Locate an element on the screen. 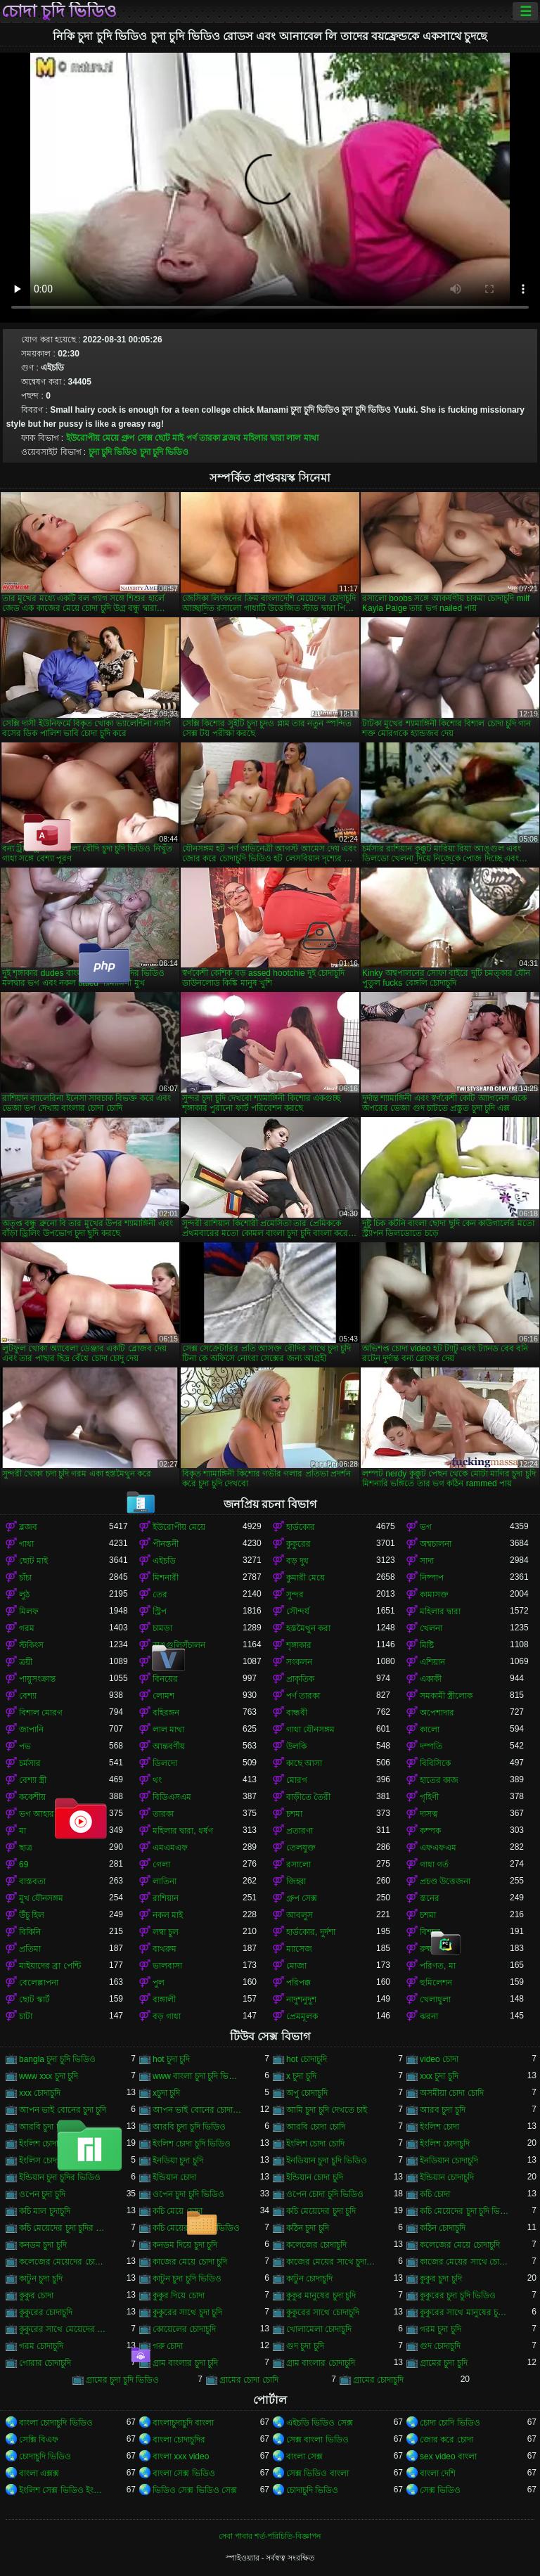  open folder containing youtube music files is located at coordinates (80, 1820).